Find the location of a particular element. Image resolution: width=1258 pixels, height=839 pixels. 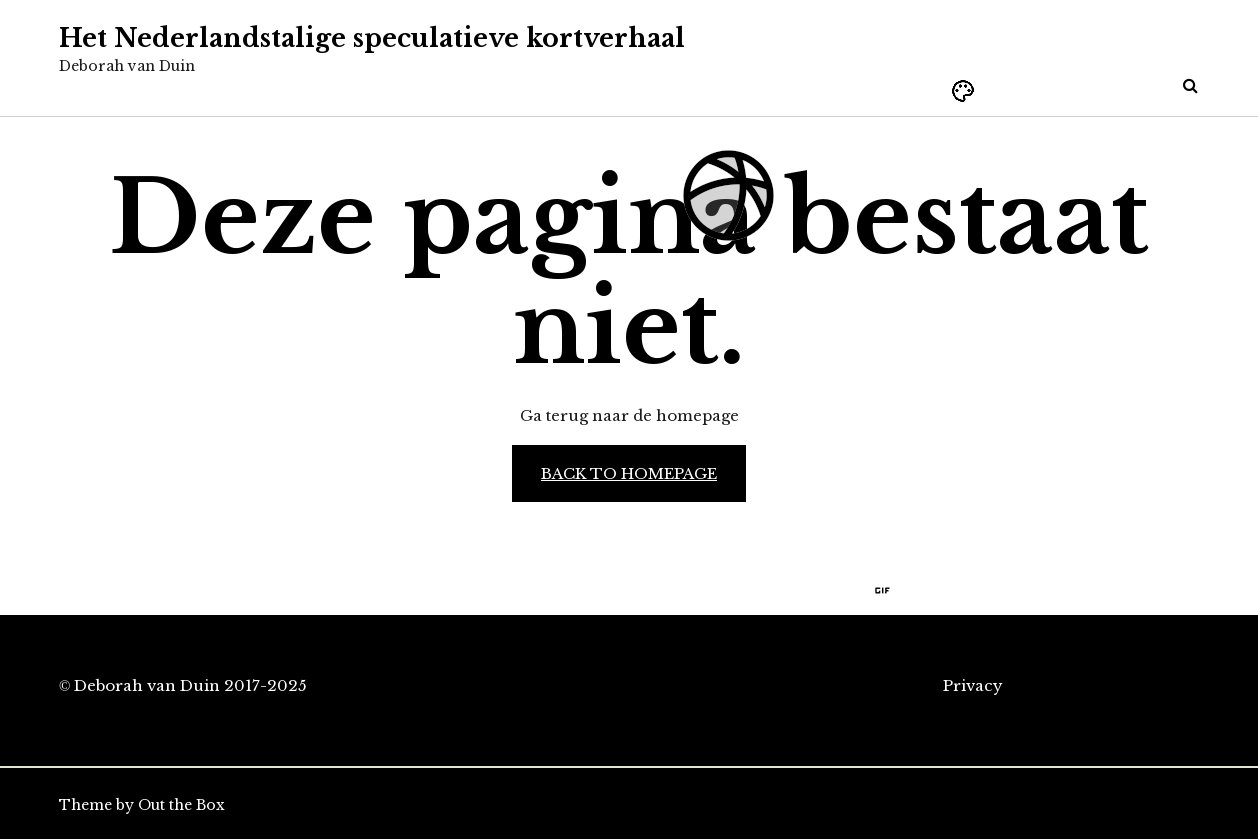

access games or entertainment section is located at coordinates (728, 195).